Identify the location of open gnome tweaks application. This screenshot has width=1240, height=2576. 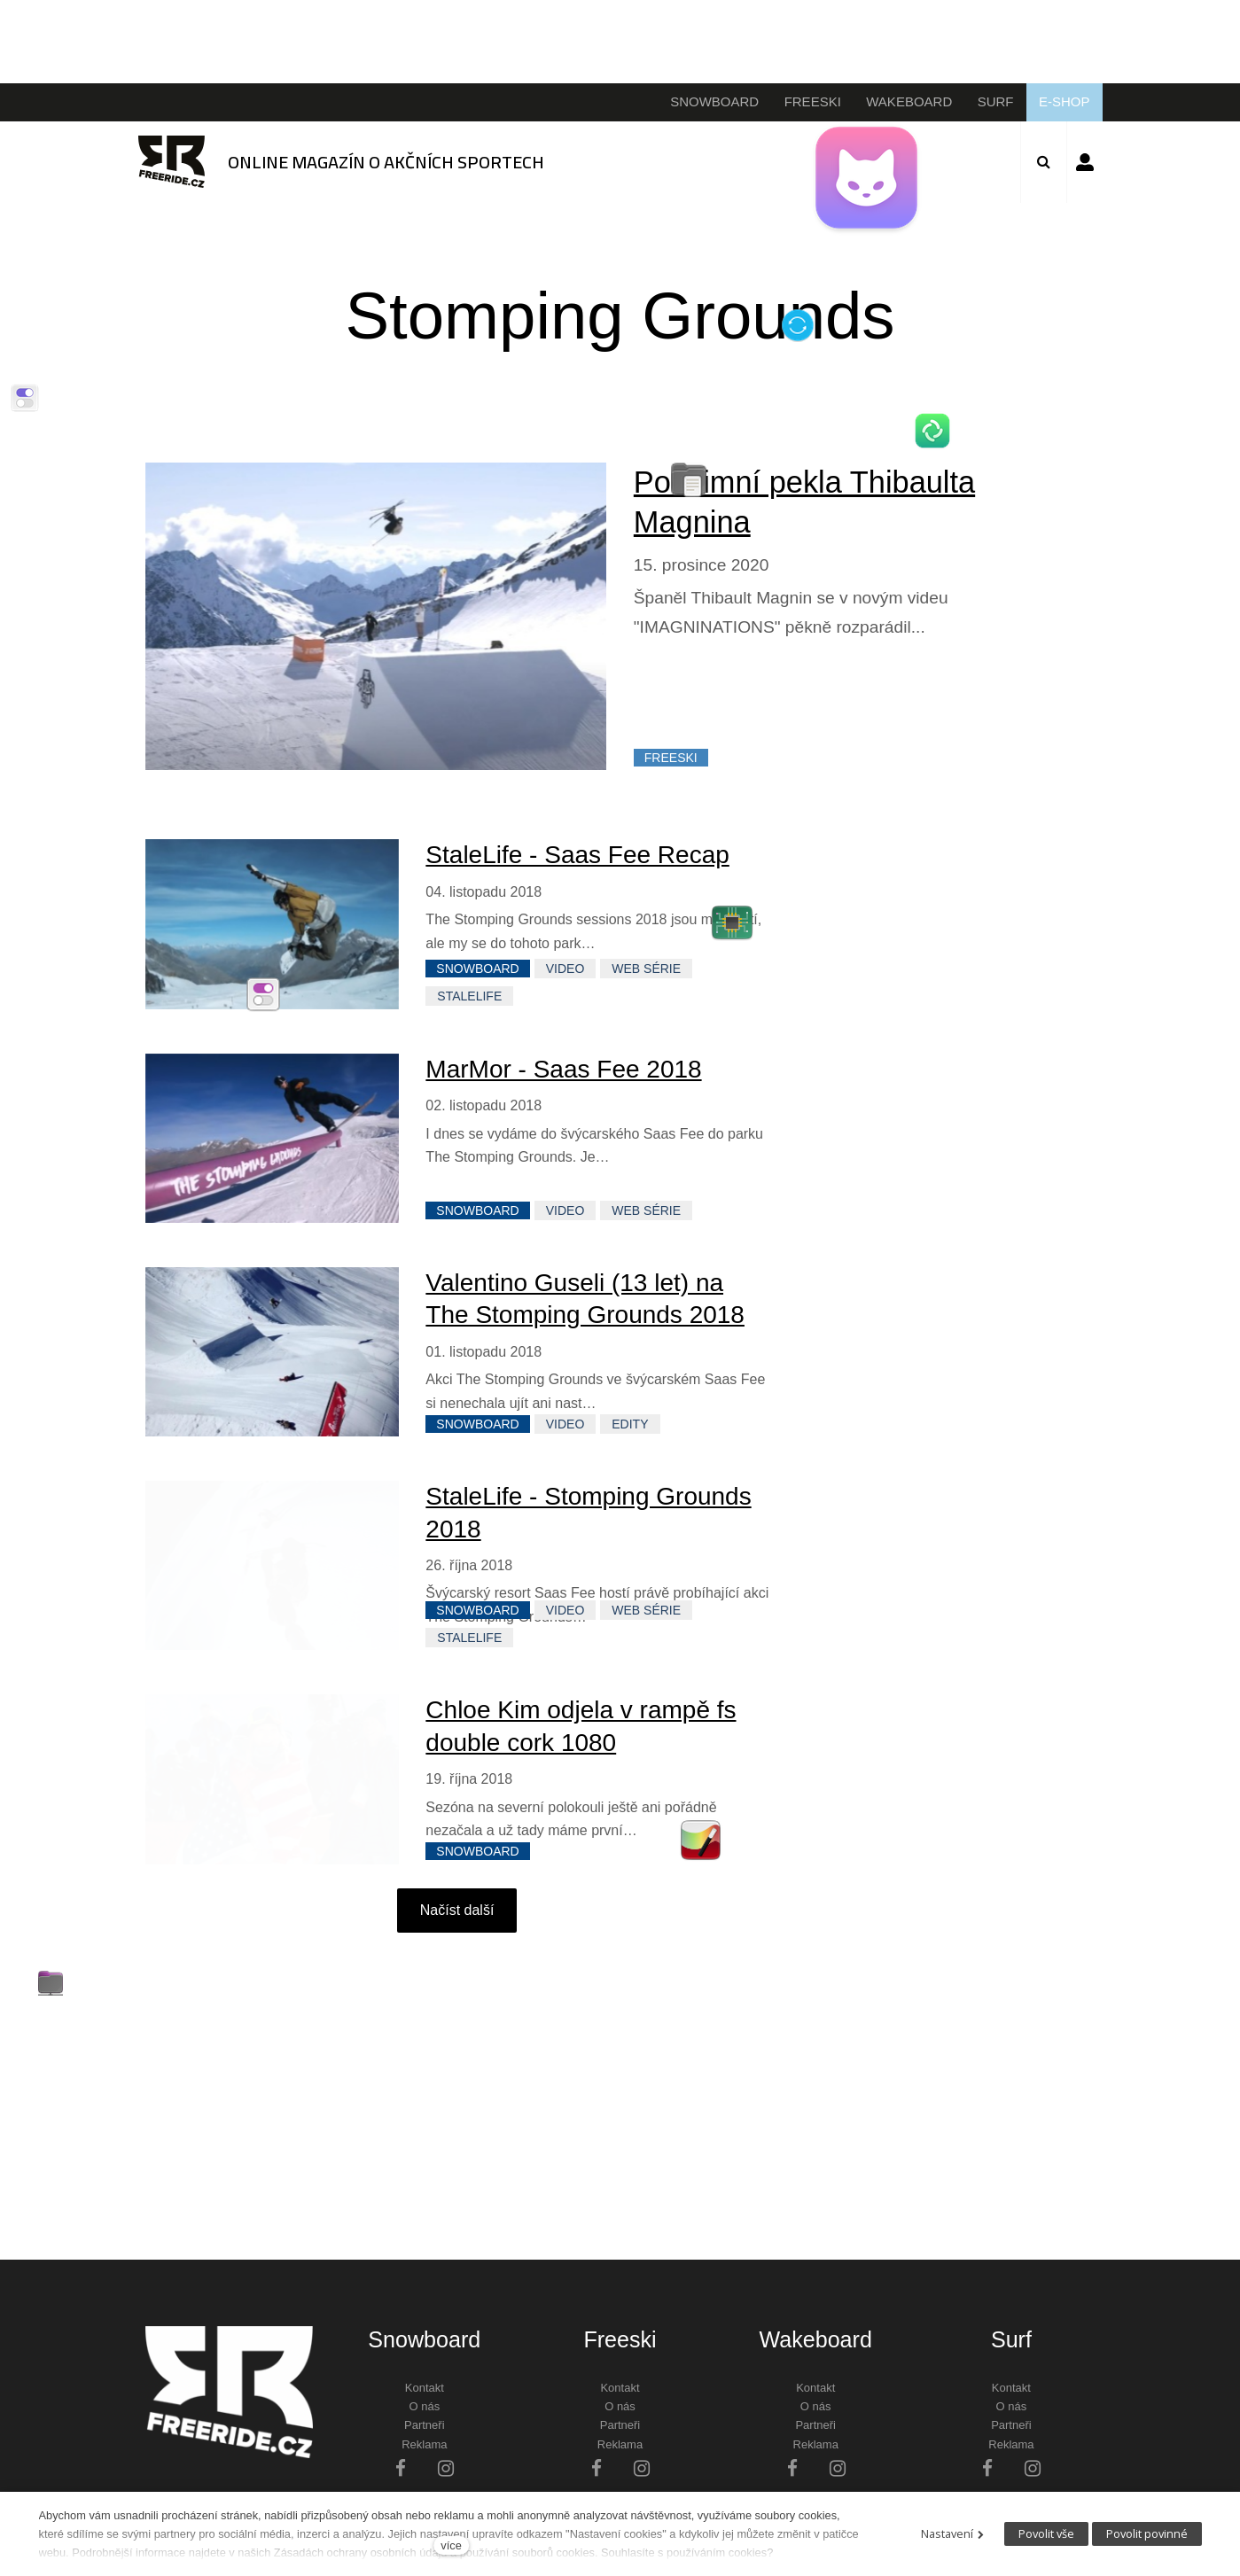
(25, 398).